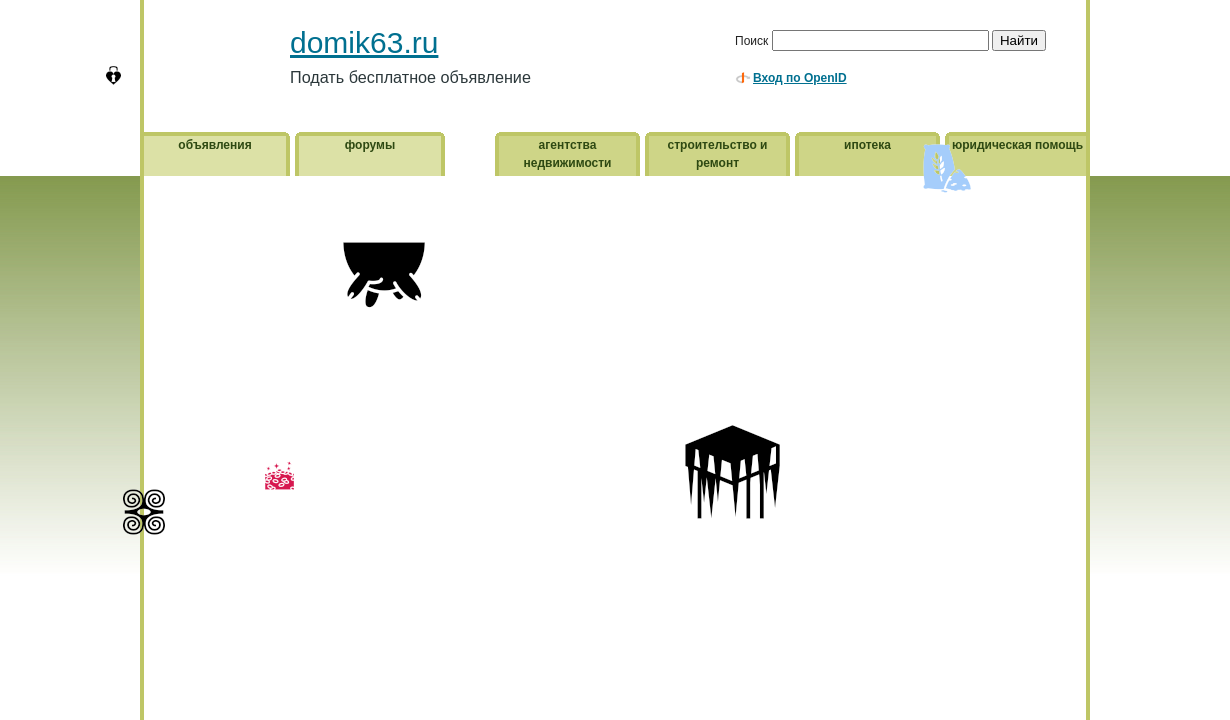 The height and width of the screenshot is (720, 1230). Describe the element at coordinates (732, 471) in the screenshot. I see `indicates a frozen or locked item in gameplay` at that location.